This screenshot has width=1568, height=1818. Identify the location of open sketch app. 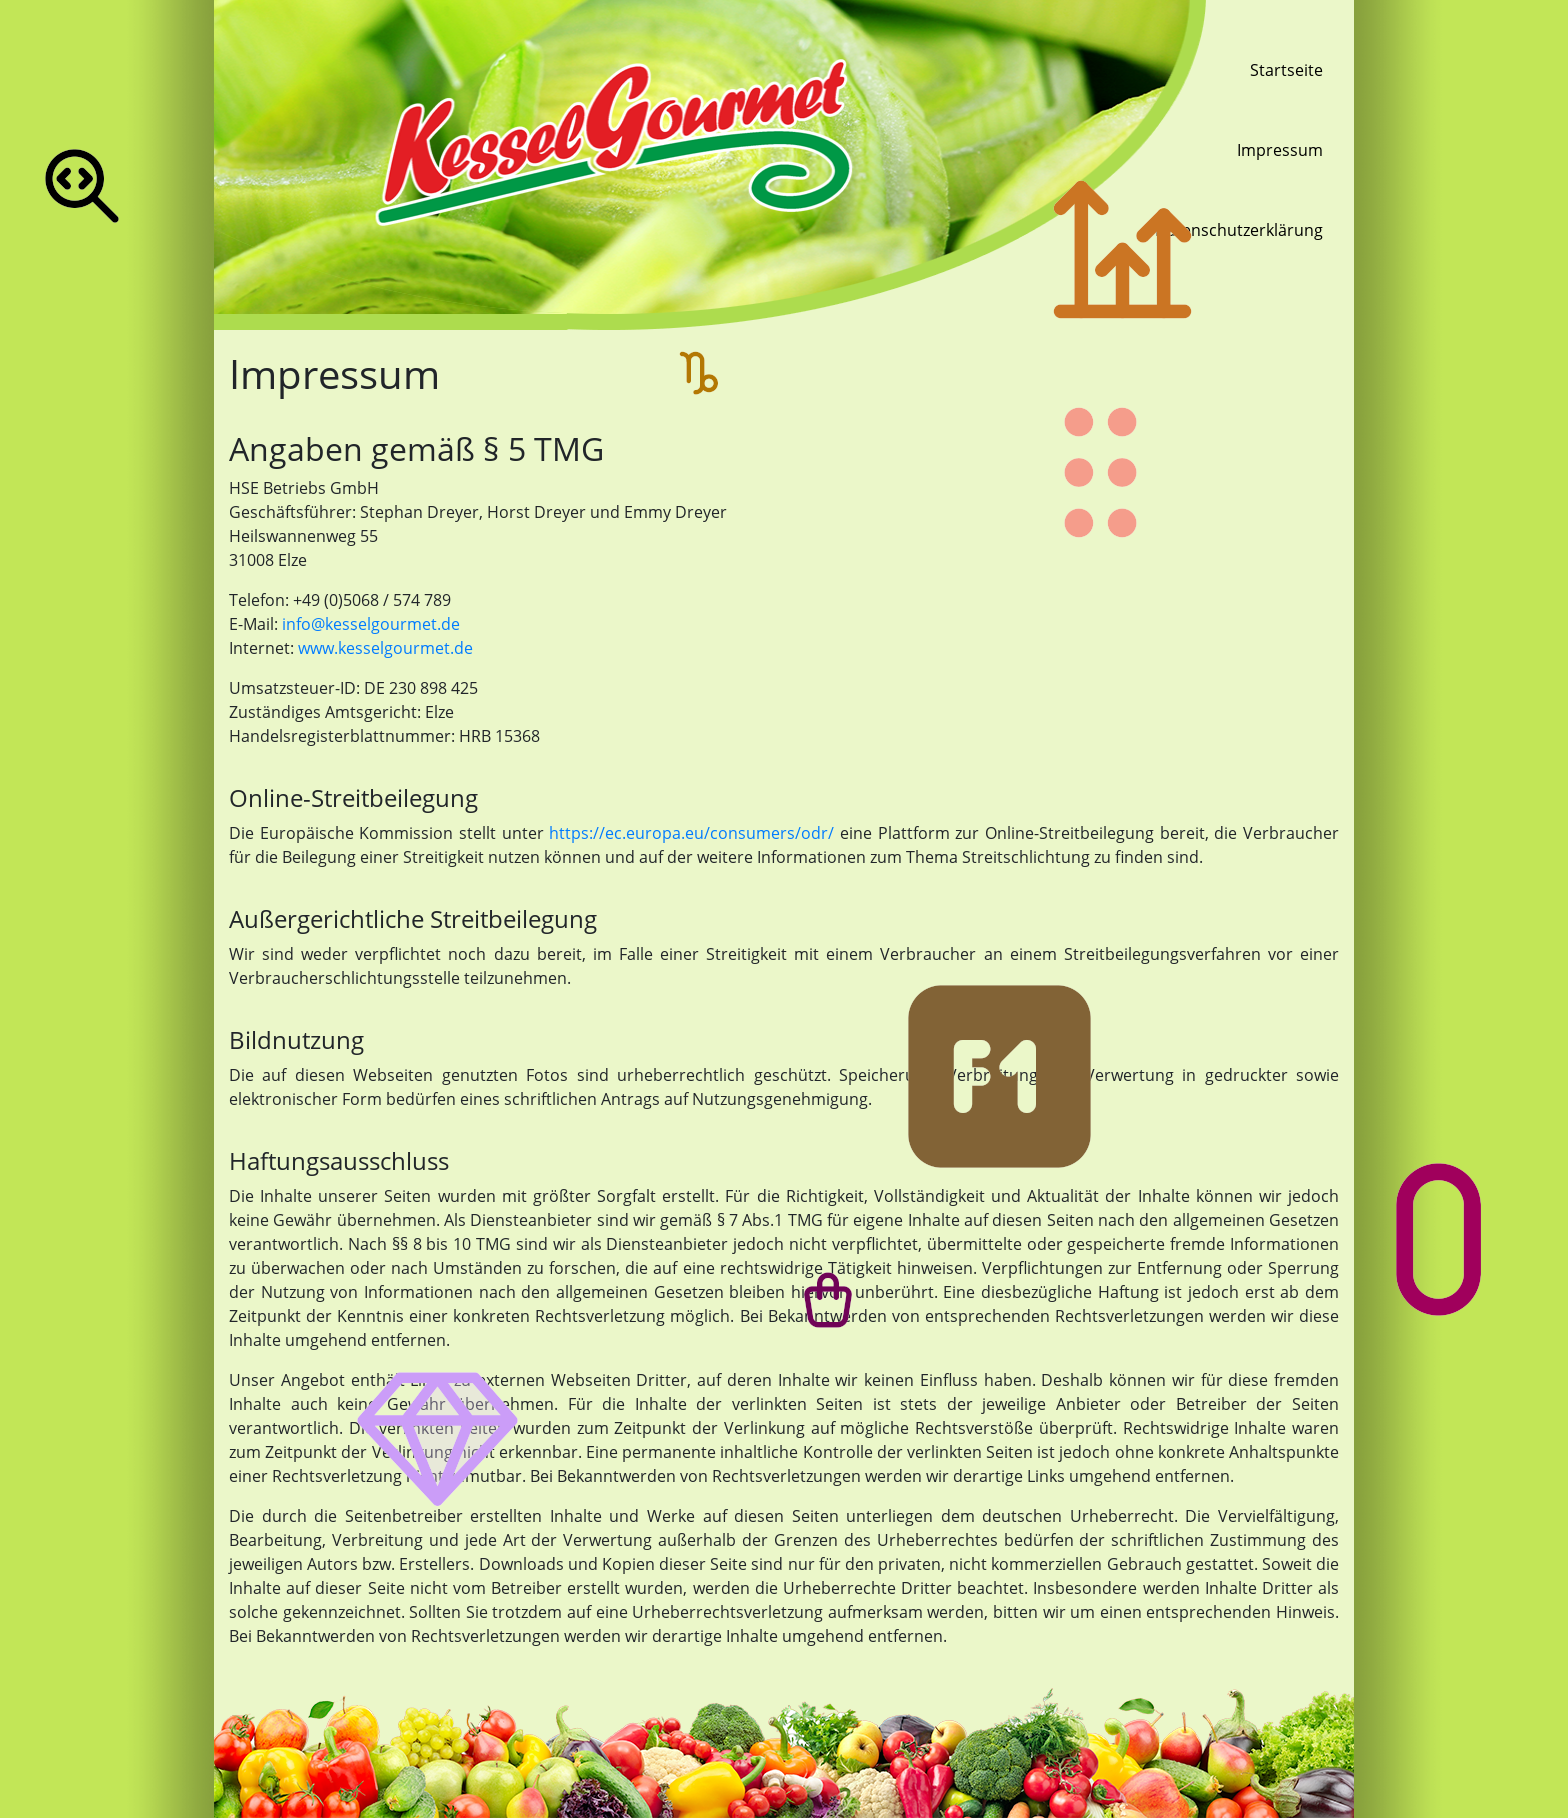
(437, 1436).